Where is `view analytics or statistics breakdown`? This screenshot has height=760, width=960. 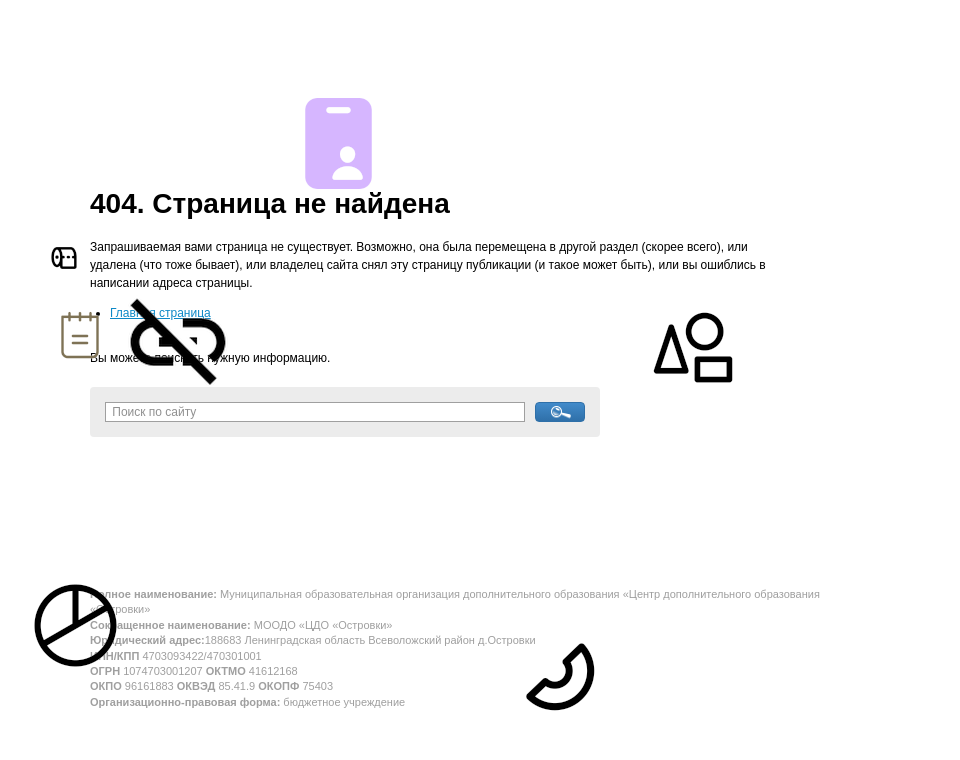 view analytics or statistics breakdown is located at coordinates (75, 625).